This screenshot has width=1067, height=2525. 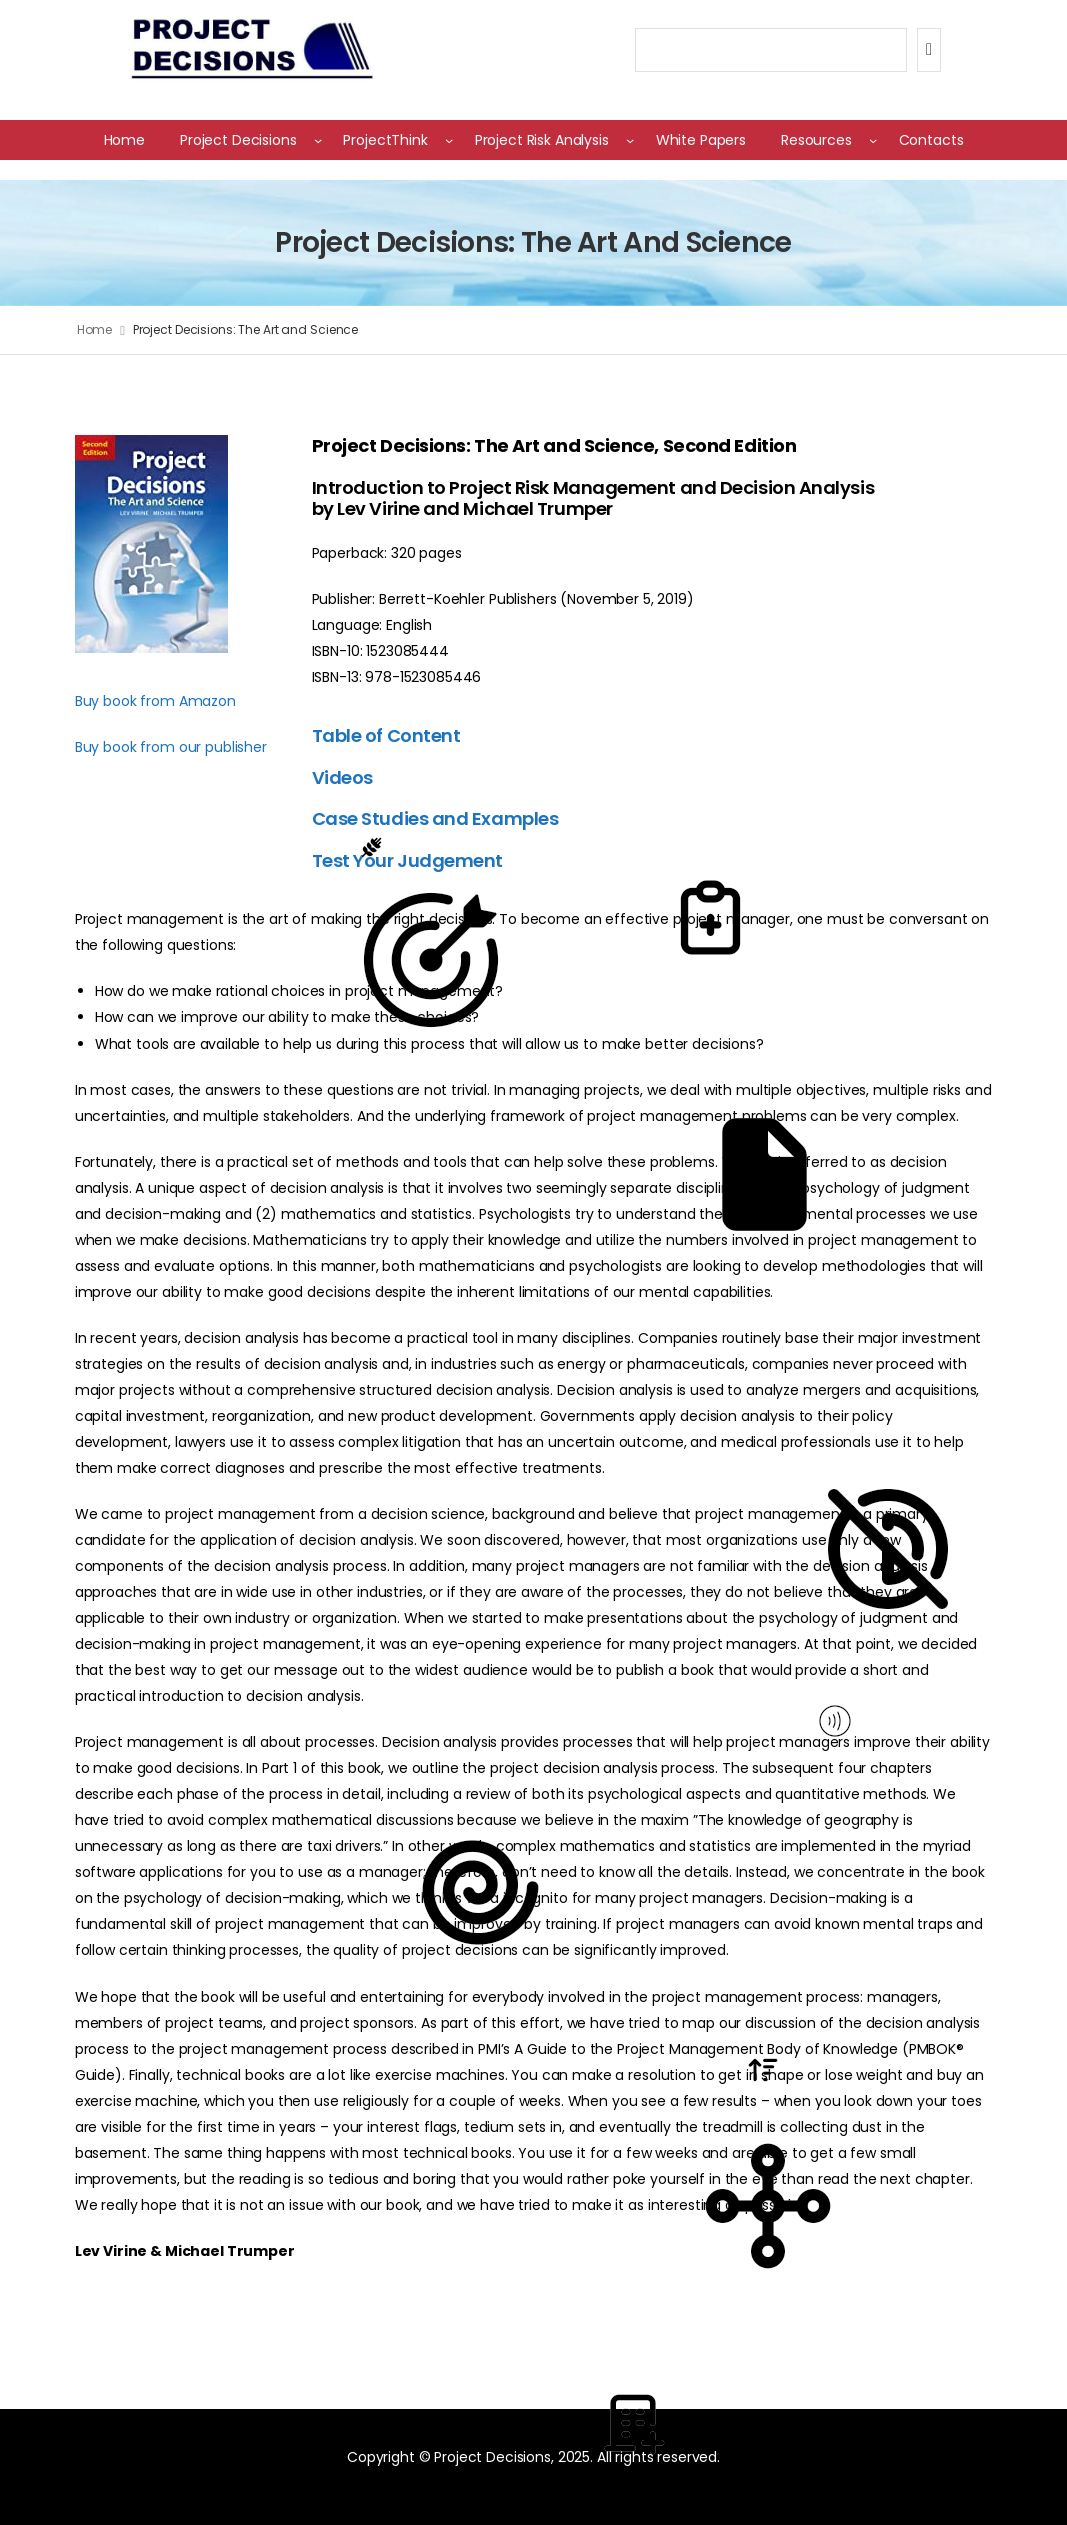 I want to click on tap to pay with contactless payment, so click(x=835, y=1721).